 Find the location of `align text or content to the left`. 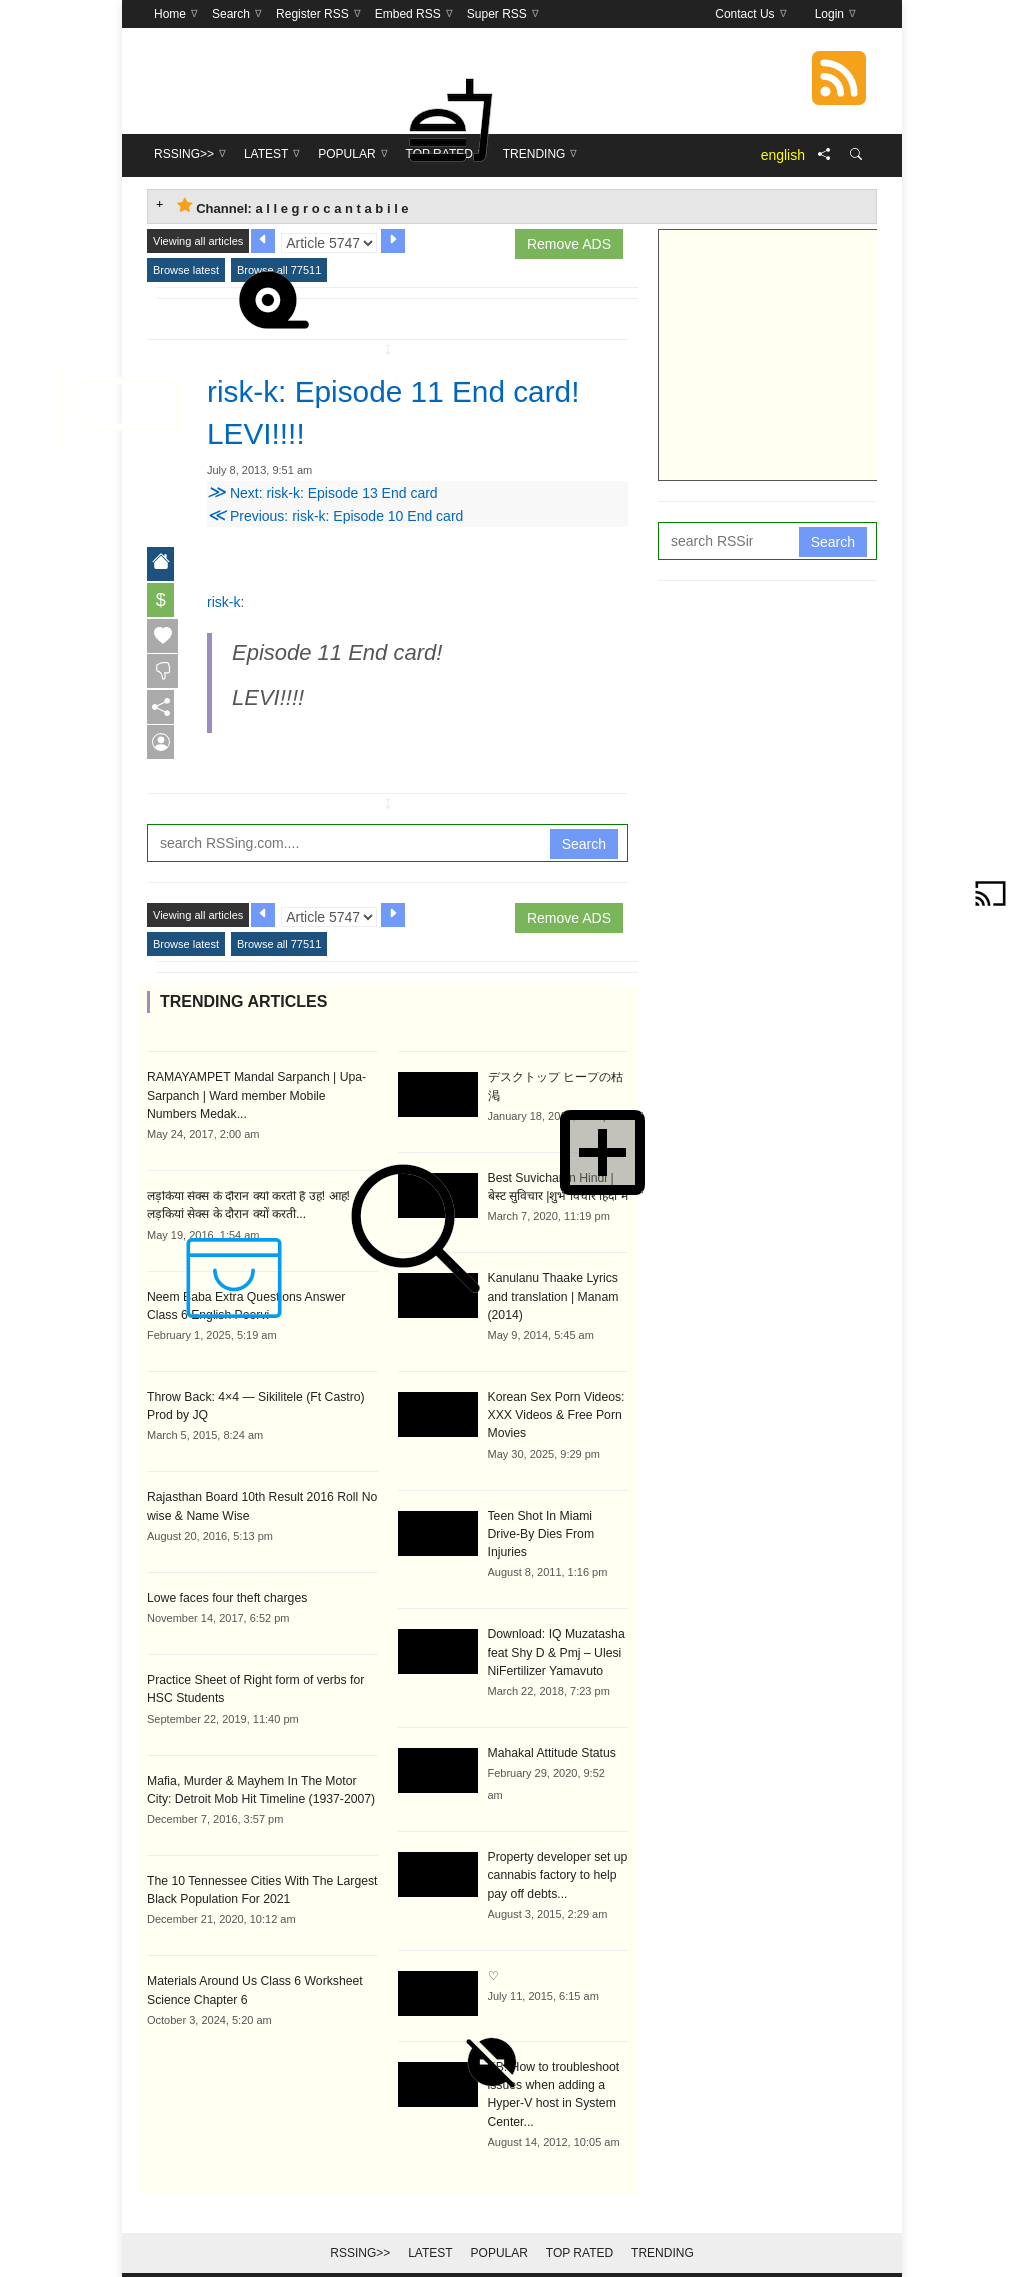

align text or content to the left is located at coordinates (117, 404).